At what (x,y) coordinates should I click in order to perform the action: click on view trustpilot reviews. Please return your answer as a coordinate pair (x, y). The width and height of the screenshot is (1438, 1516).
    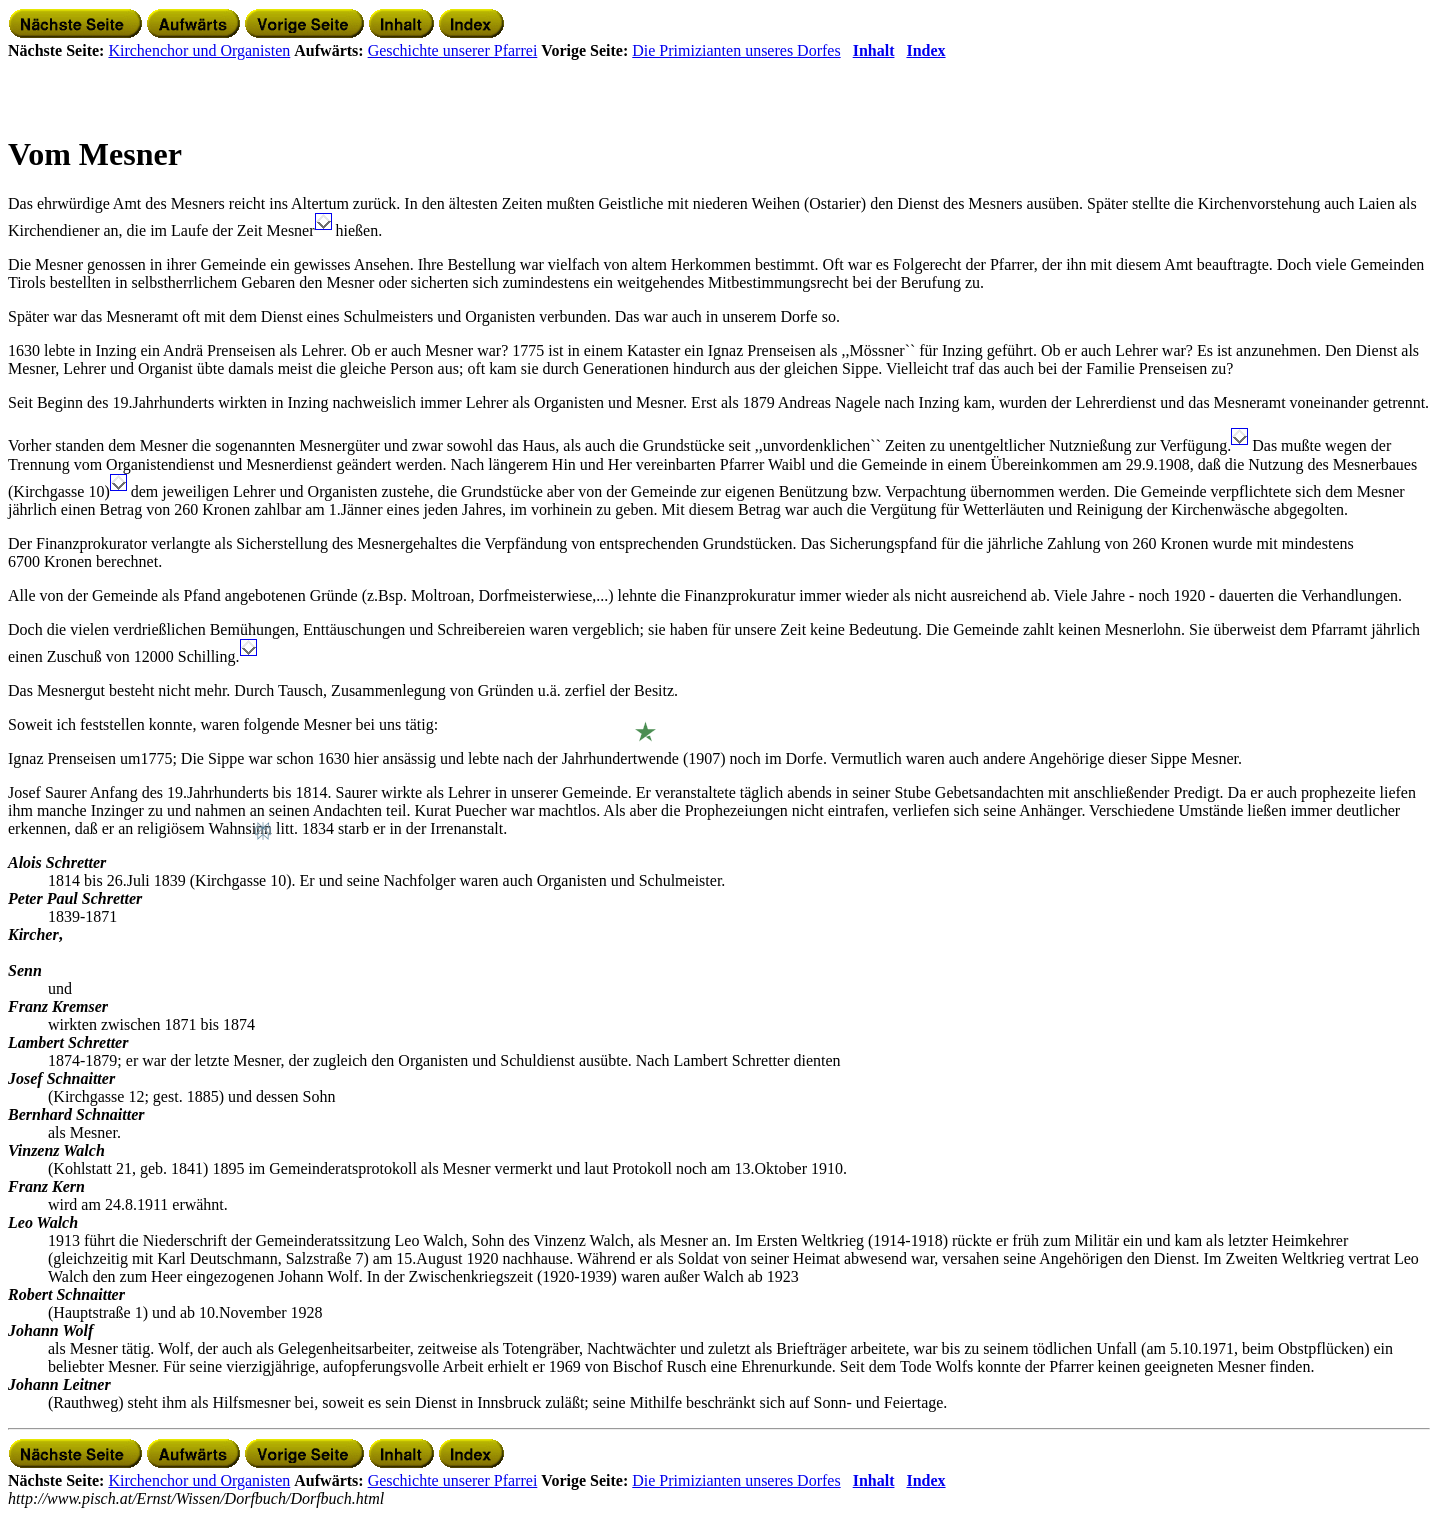
    Looking at the image, I should click on (645, 731).